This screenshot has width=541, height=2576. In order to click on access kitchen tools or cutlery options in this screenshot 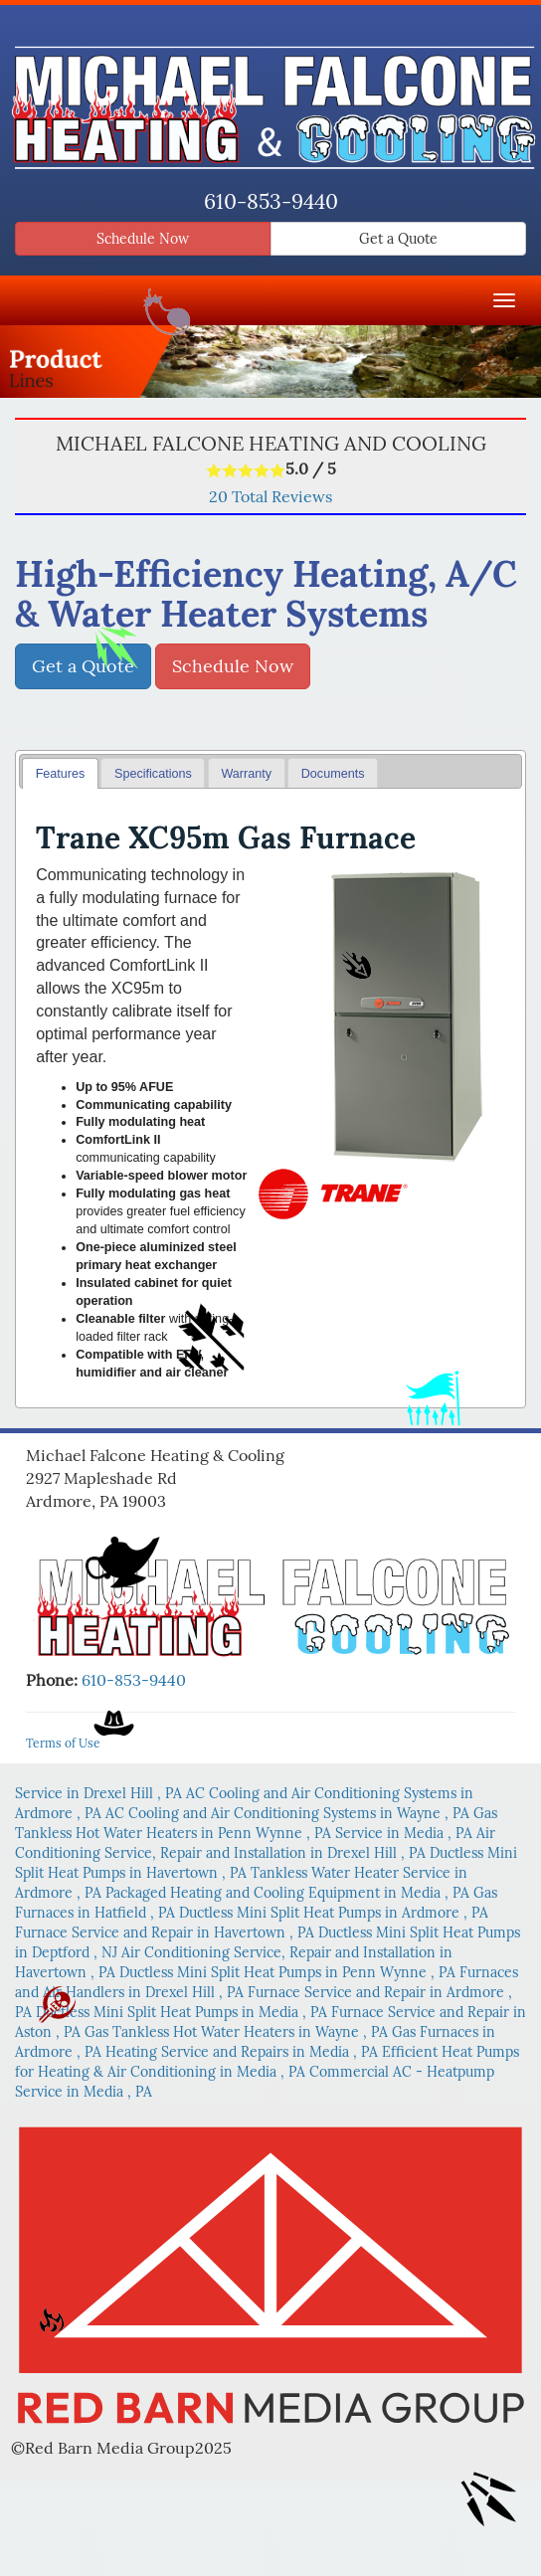, I will do `click(487, 2498)`.